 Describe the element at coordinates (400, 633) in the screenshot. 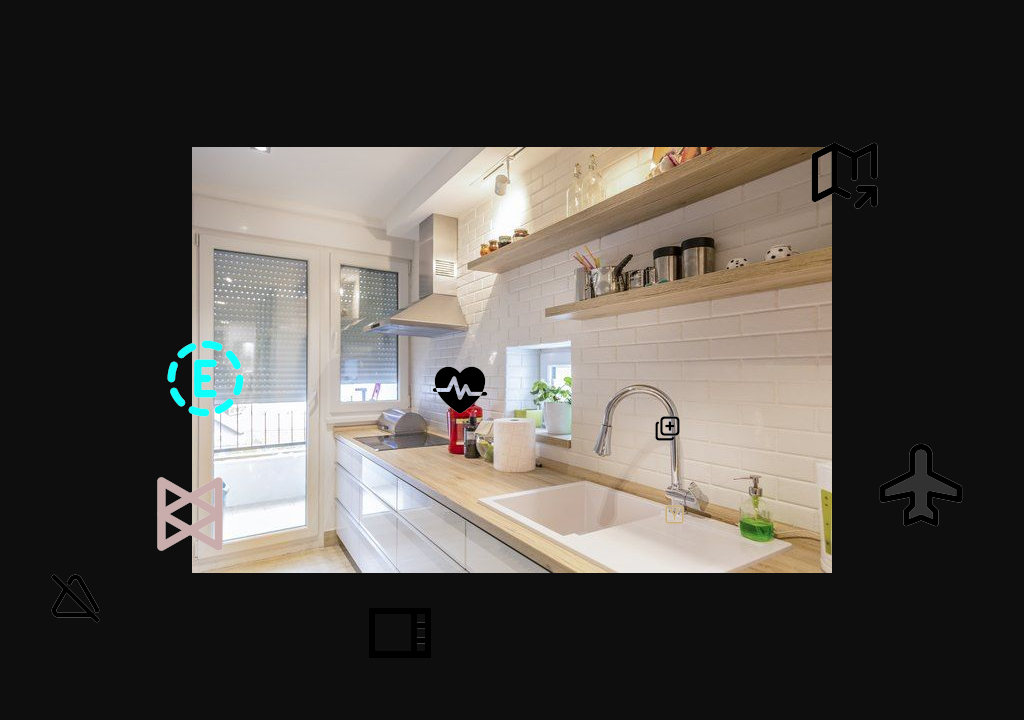

I see `toggle sidebar panel visibility` at that location.